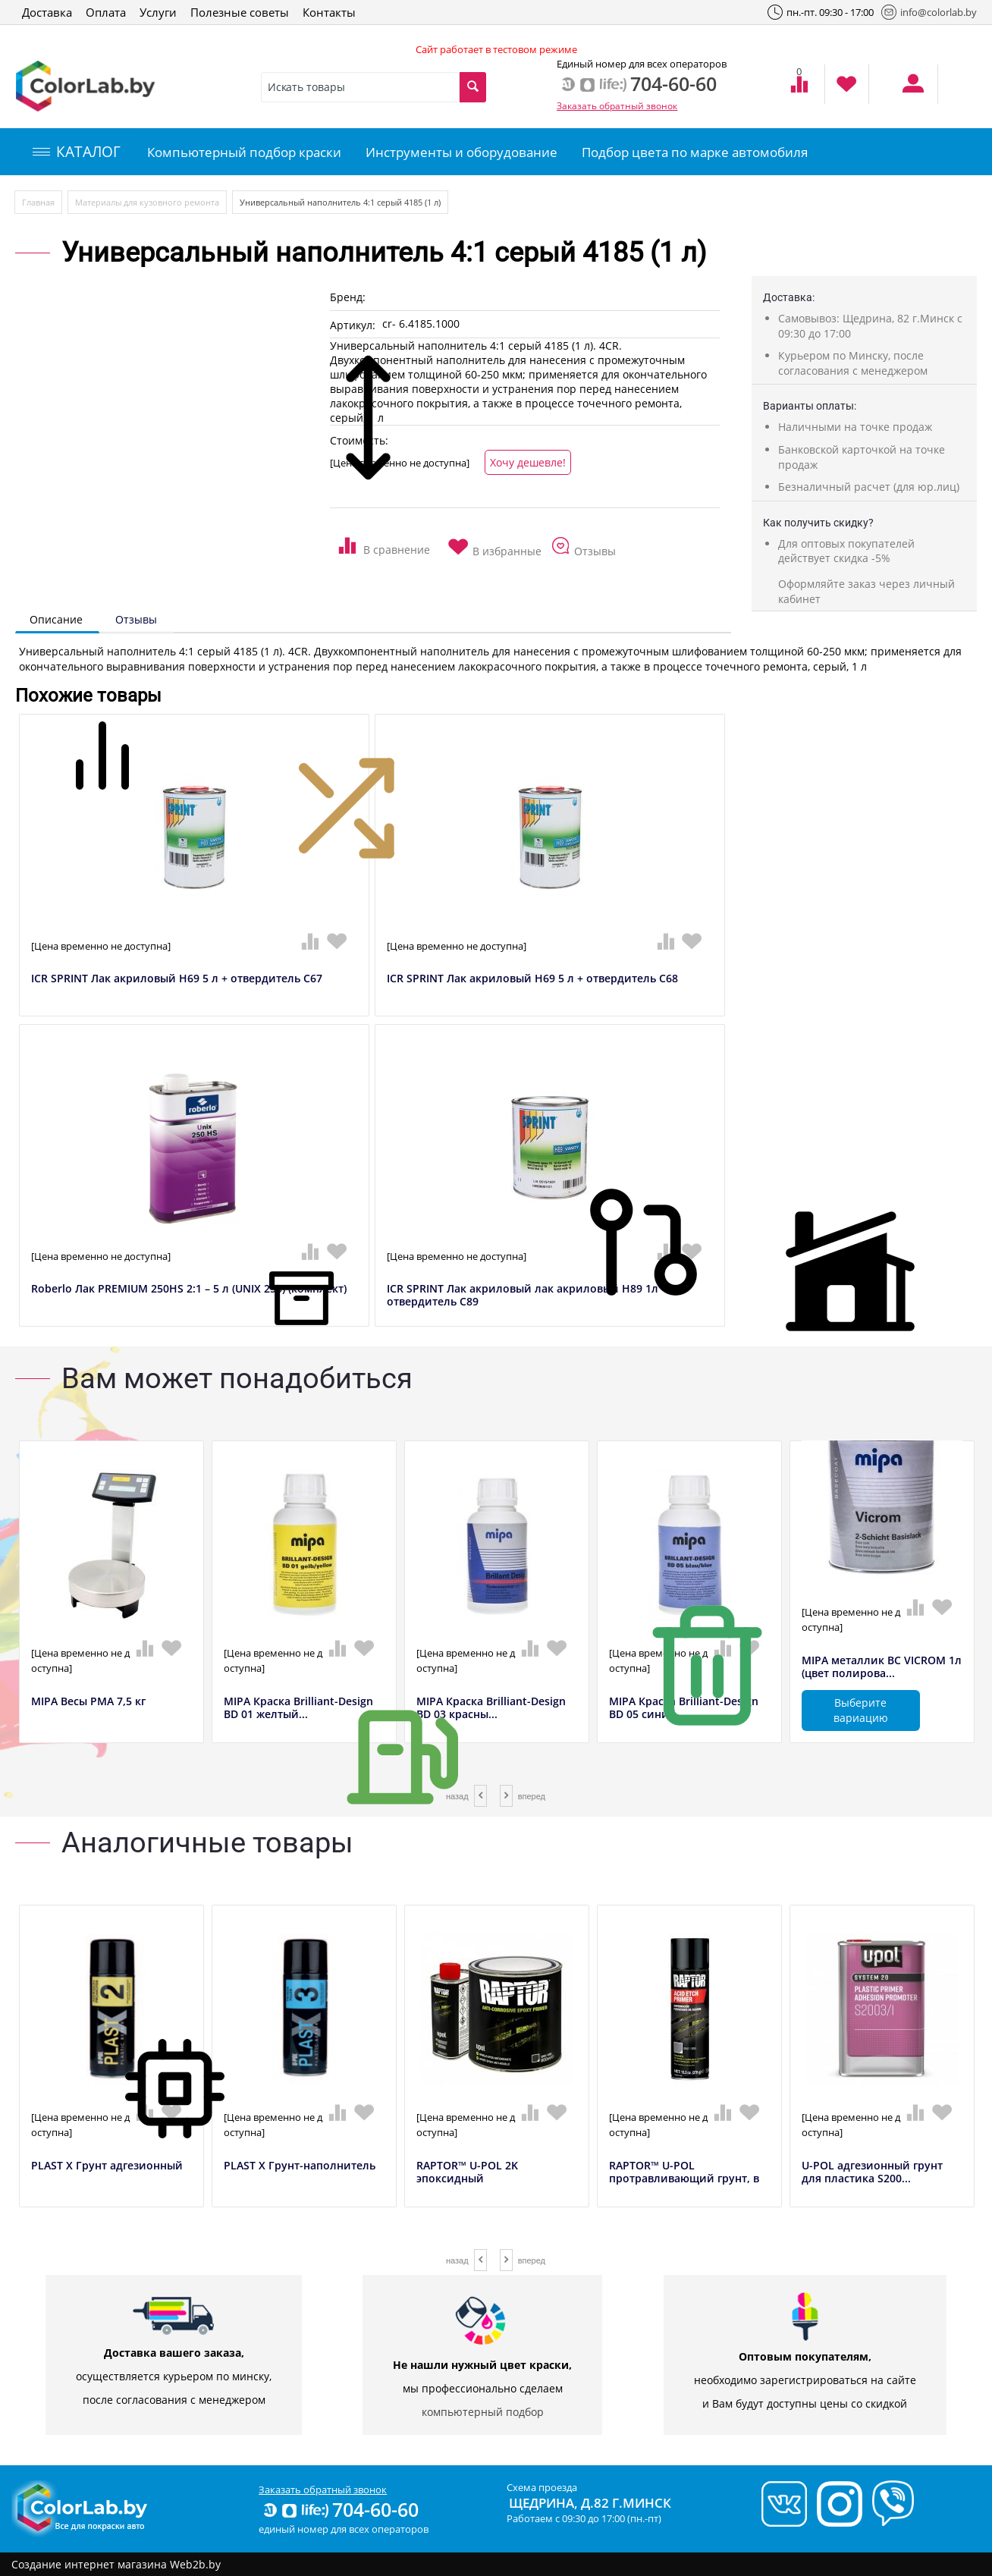 Image resolution: width=992 pixels, height=2576 pixels. Describe the element at coordinates (368, 417) in the screenshot. I see `adjust vertical size or height` at that location.